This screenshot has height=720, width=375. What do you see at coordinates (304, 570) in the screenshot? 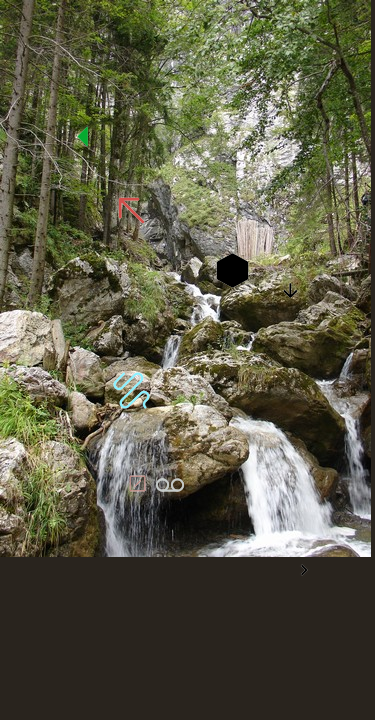
I see `navigate to the next item or page` at bounding box center [304, 570].